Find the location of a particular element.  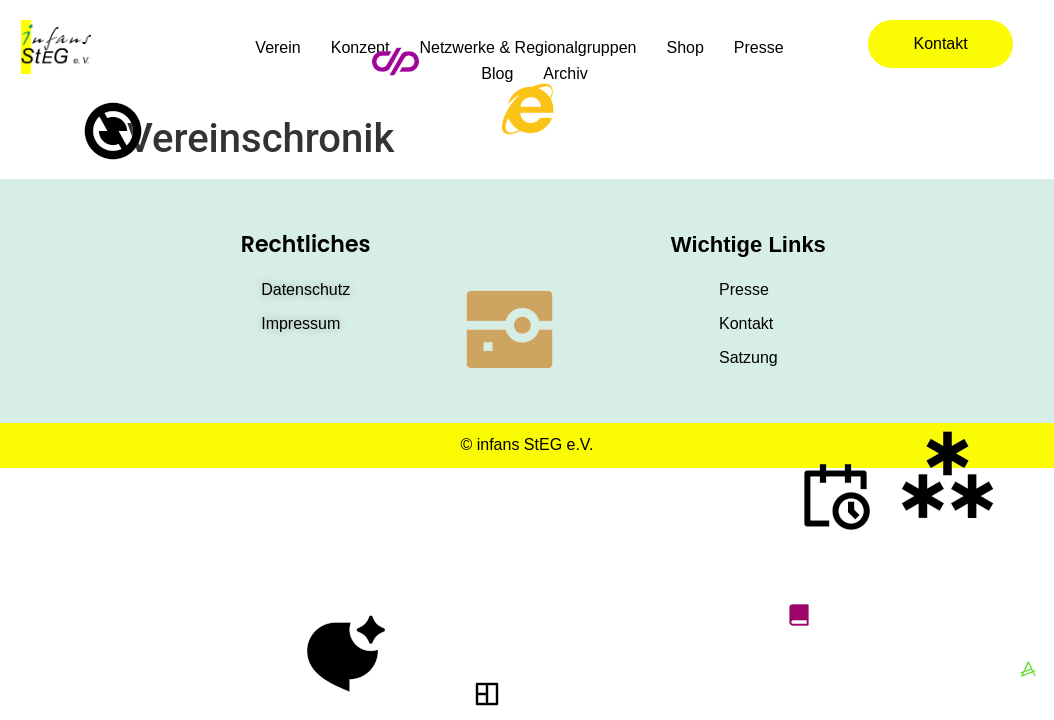

view scheduled events or appointments is located at coordinates (835, 498).